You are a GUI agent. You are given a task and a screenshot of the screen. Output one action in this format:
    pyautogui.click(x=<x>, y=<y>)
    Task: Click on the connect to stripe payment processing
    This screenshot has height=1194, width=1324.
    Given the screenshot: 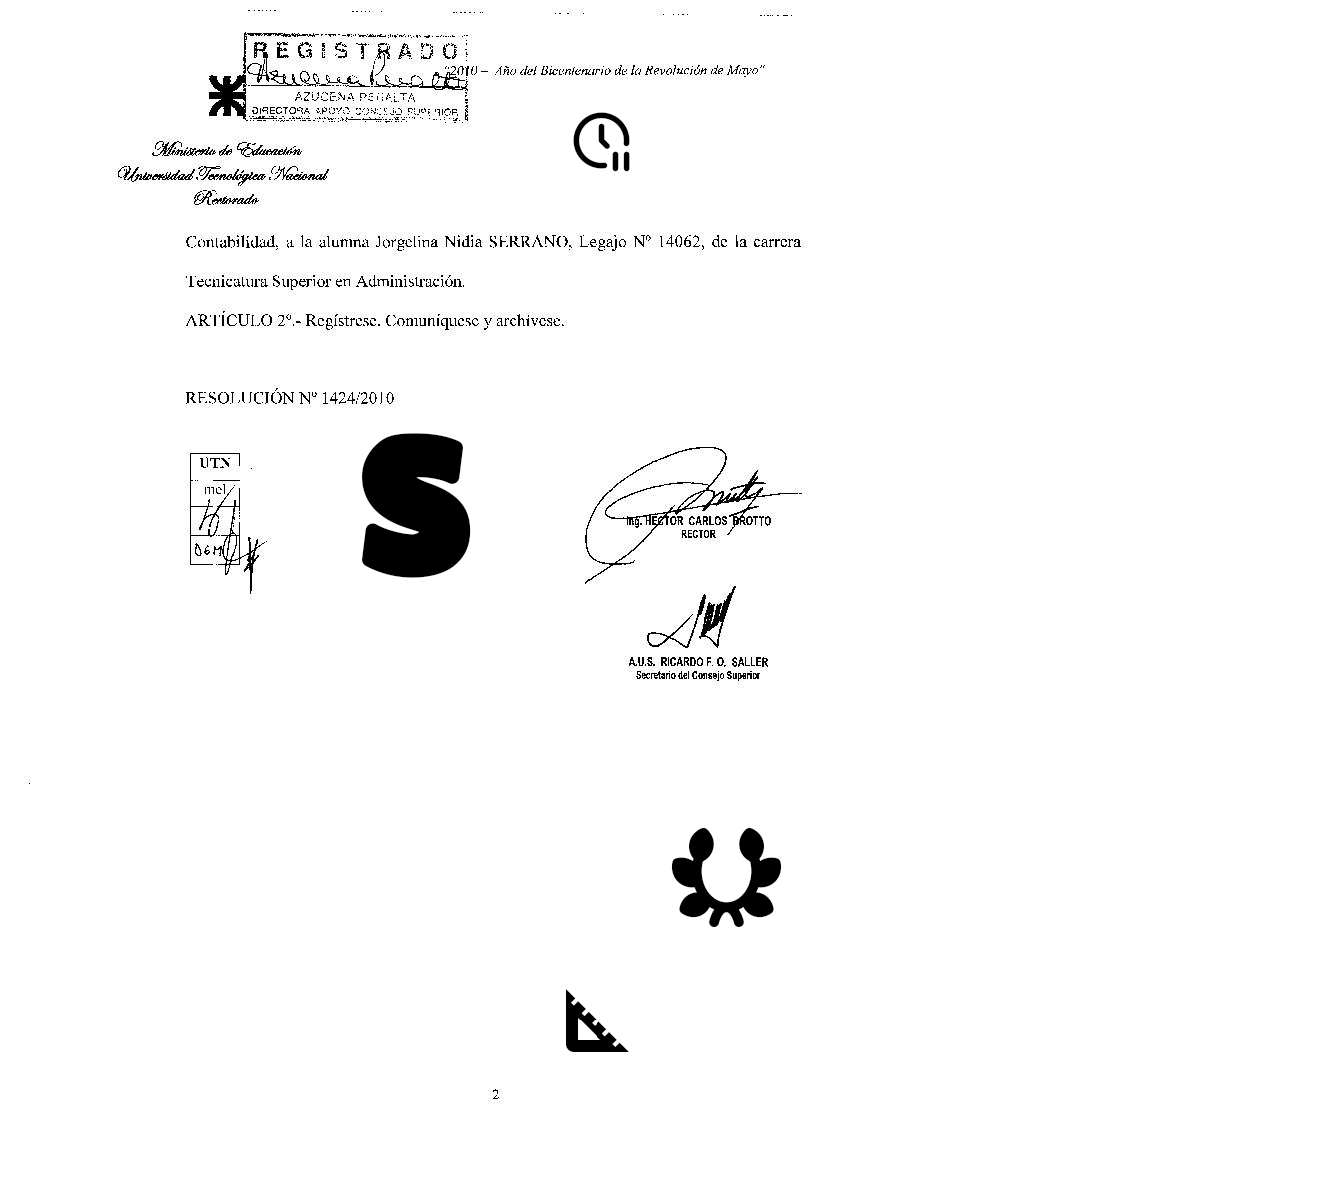 What is the action you would take?
    pyautogui.click(x=412, y=505)
    